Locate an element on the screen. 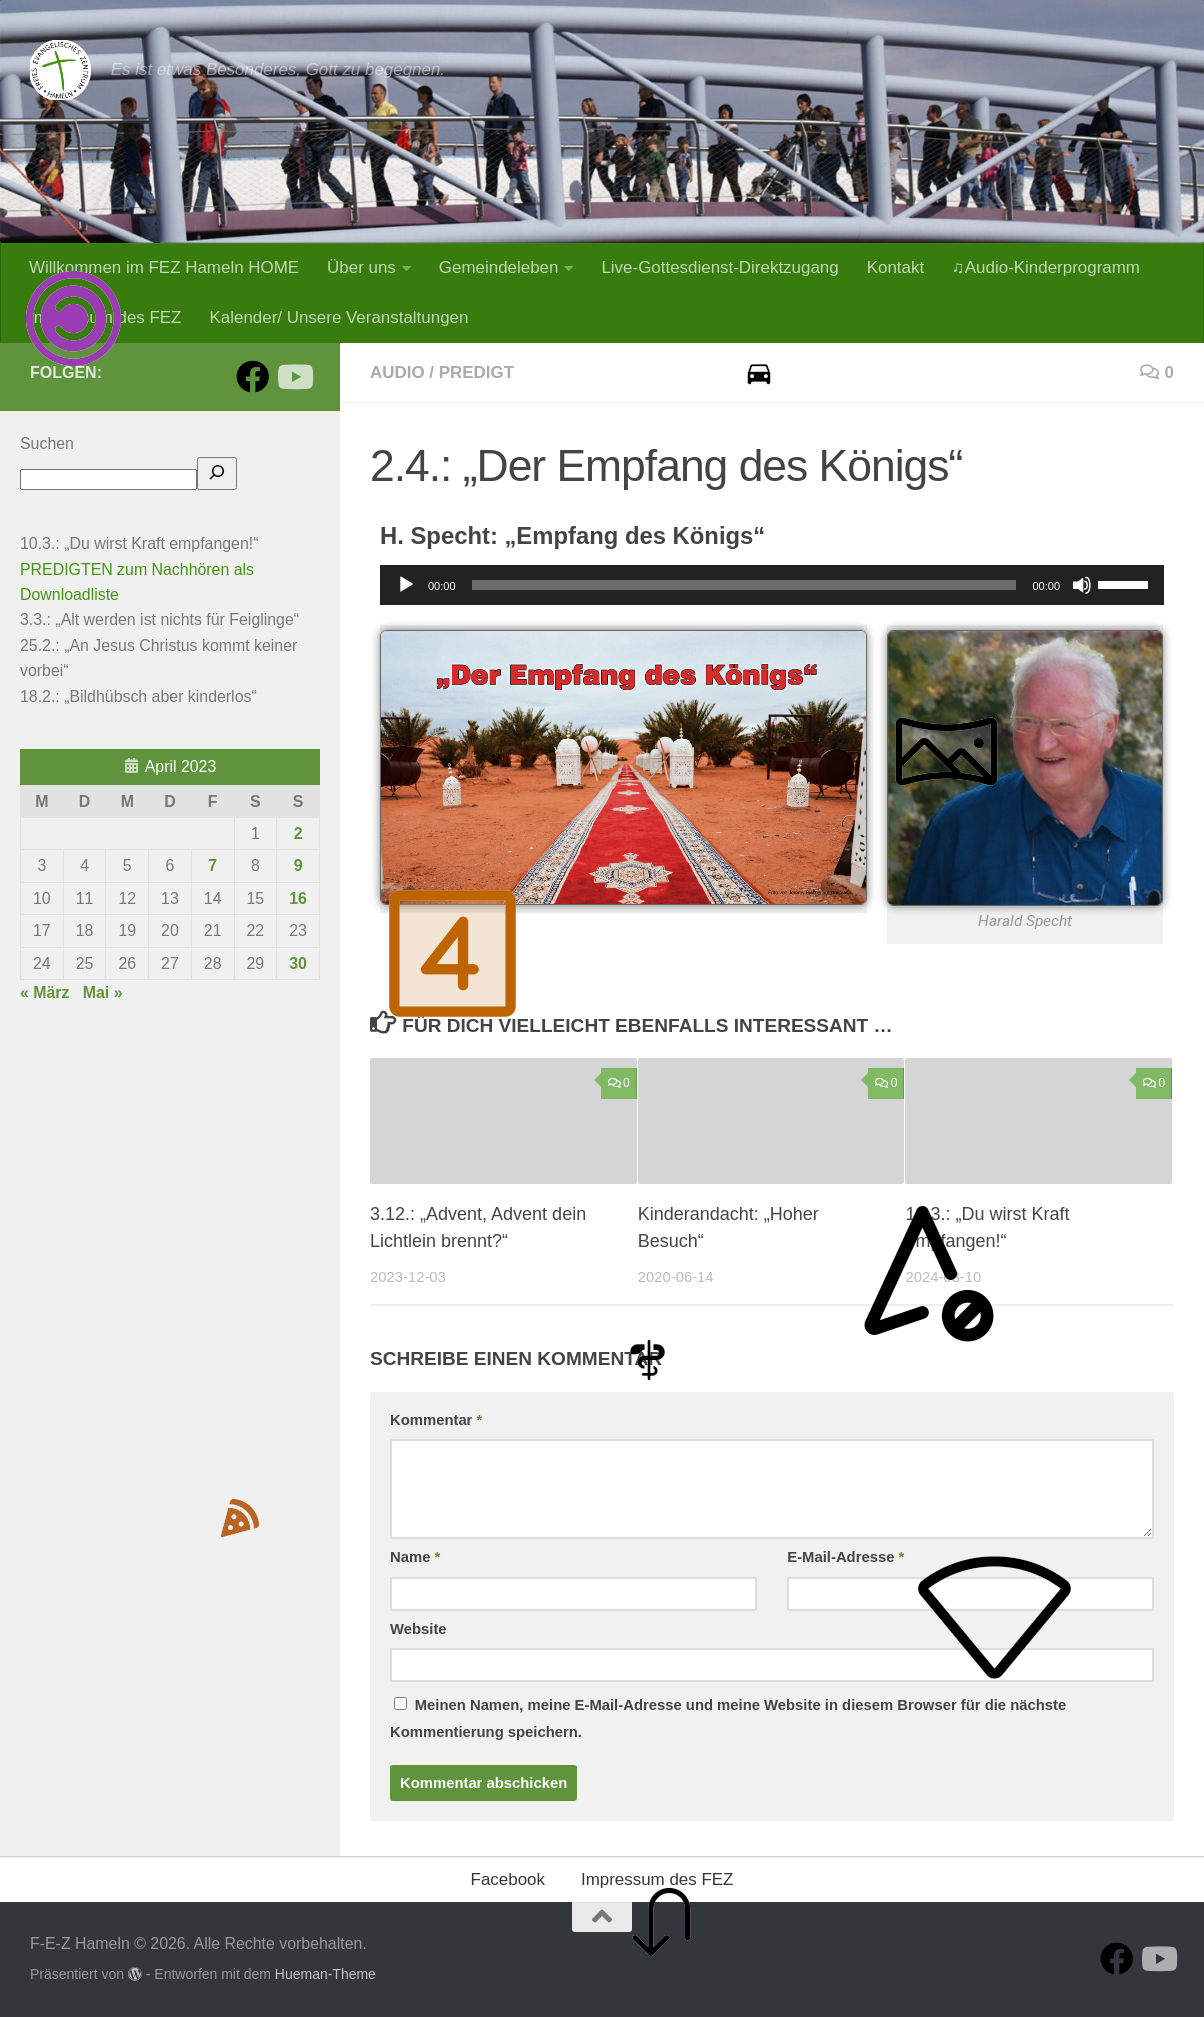 The height and width of the screenshot is (2017, 1204). no wifi connection available is located at coordinates (994, 1617).